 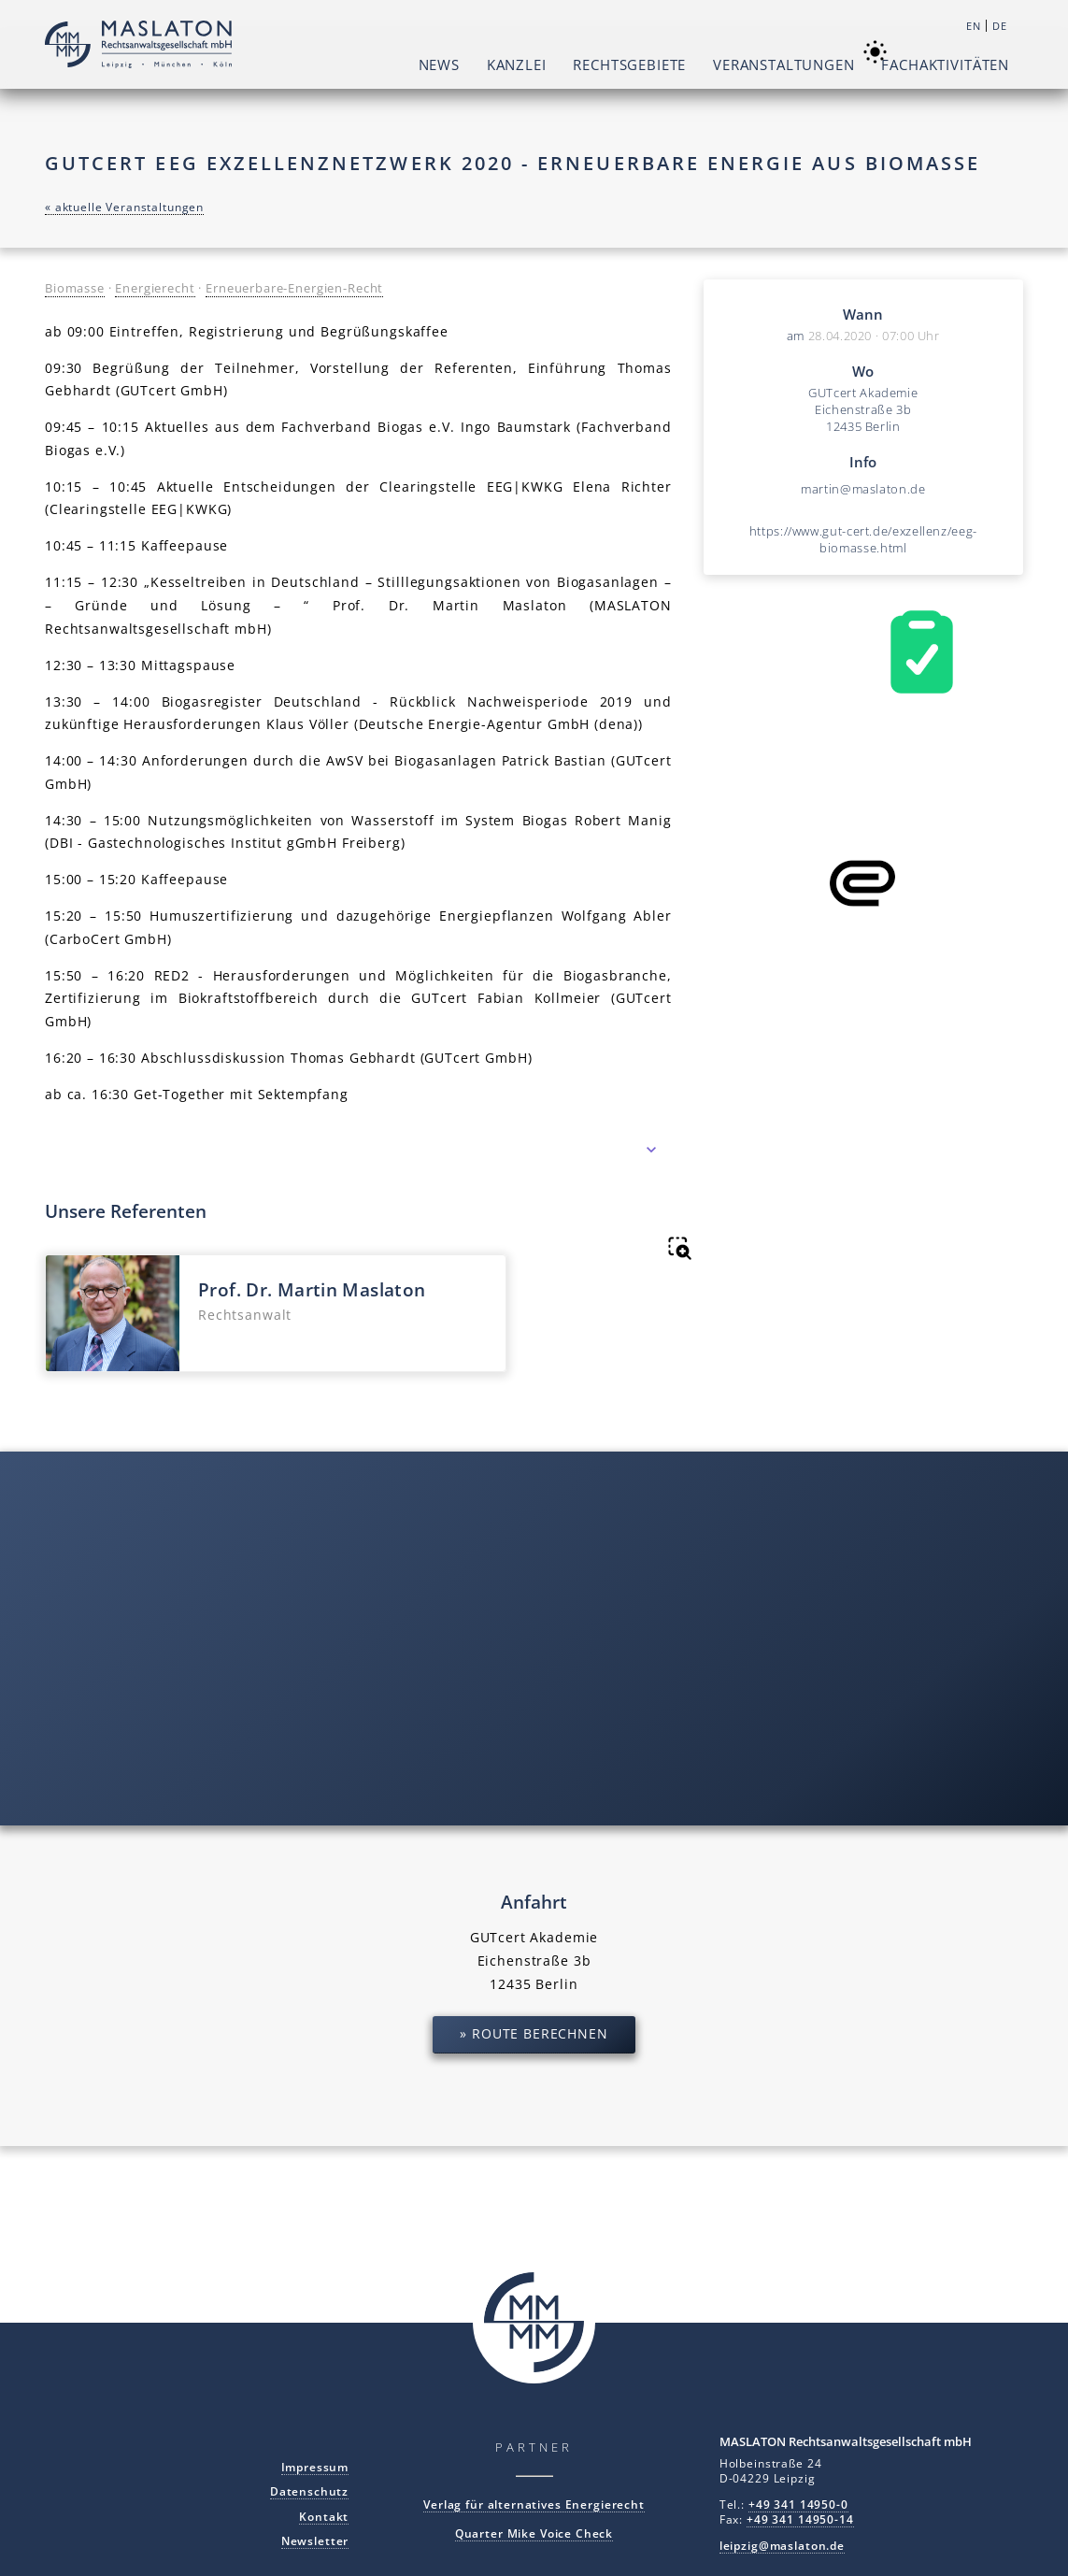 I want to click on expand a dropdown menu, so click(x=651, y=1150).